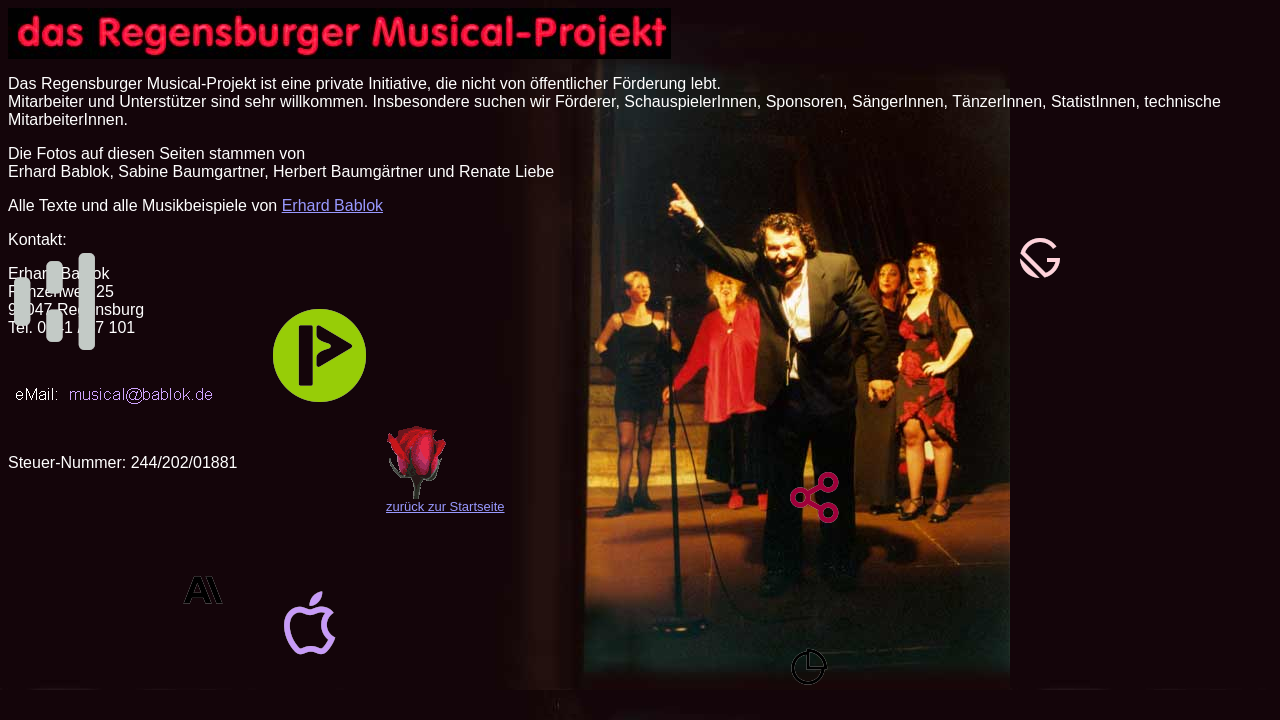 The height and width of the screenshot is (720, 1280). Describe the element at coordinates (319, 355) in the screenshot. I see `open picarto.tv streaming platform` at that location.